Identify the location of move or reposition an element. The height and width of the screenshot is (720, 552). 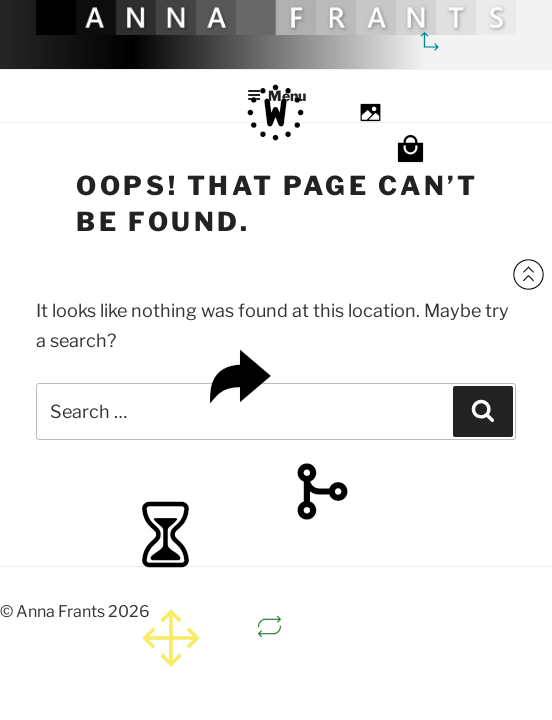
(171, 638).